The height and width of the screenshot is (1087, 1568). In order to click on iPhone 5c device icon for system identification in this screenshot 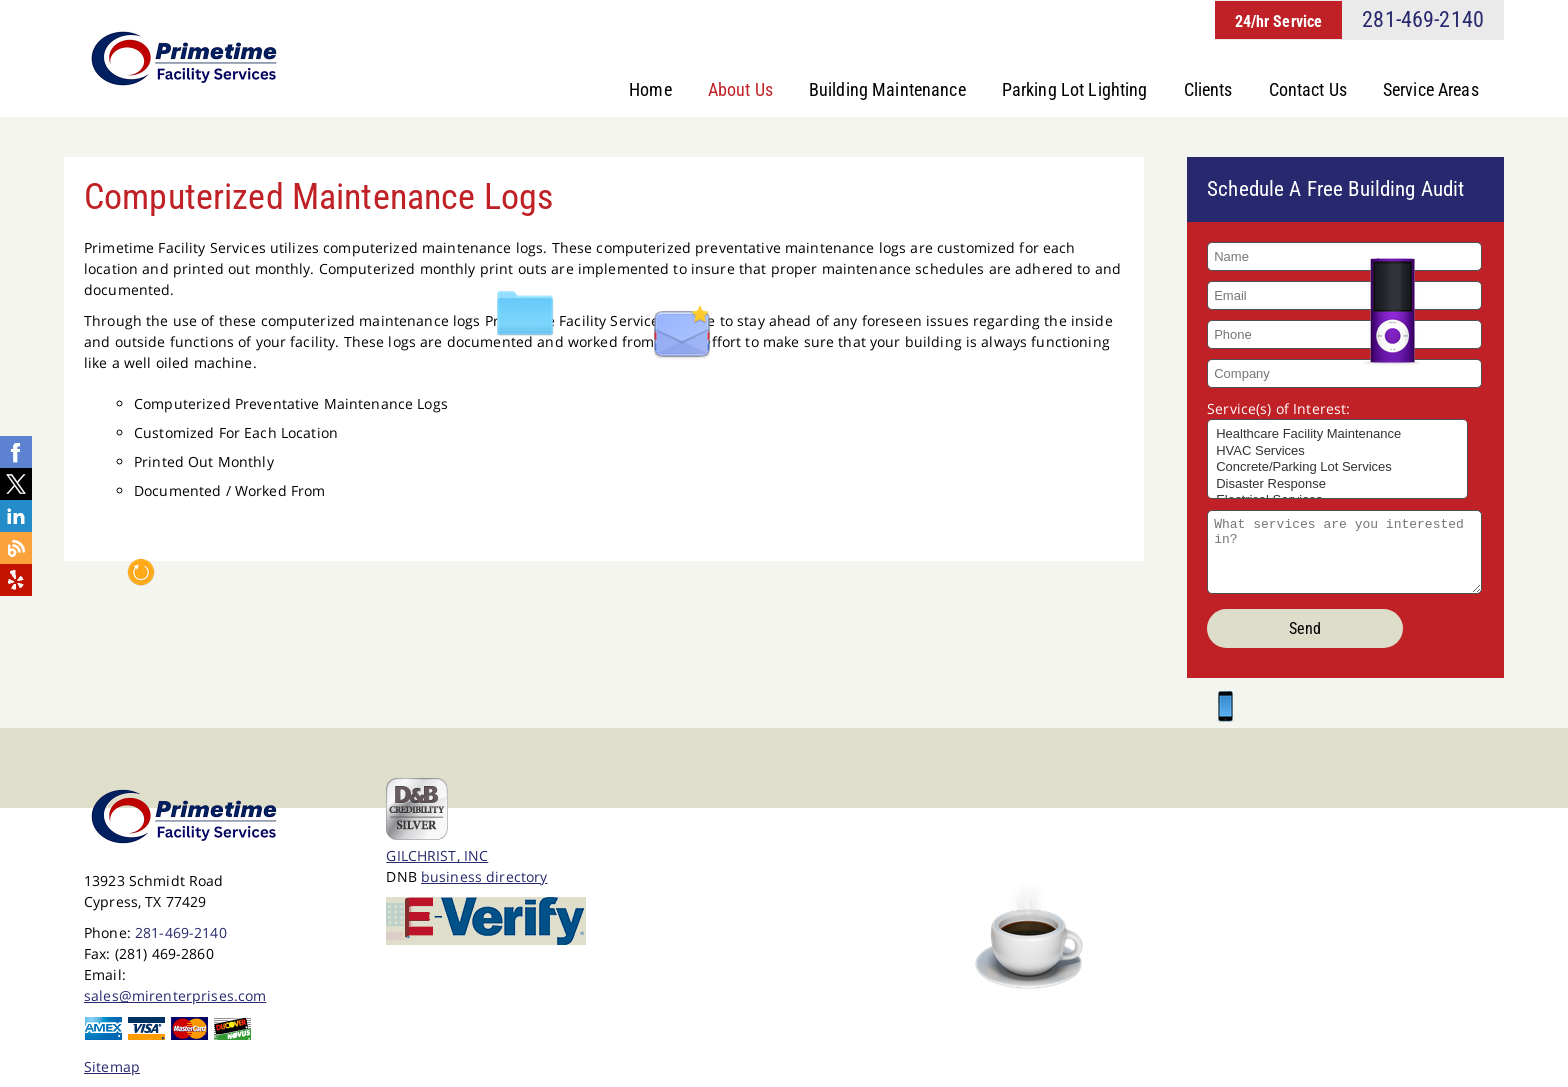, I will do `click(1225, 706)`.